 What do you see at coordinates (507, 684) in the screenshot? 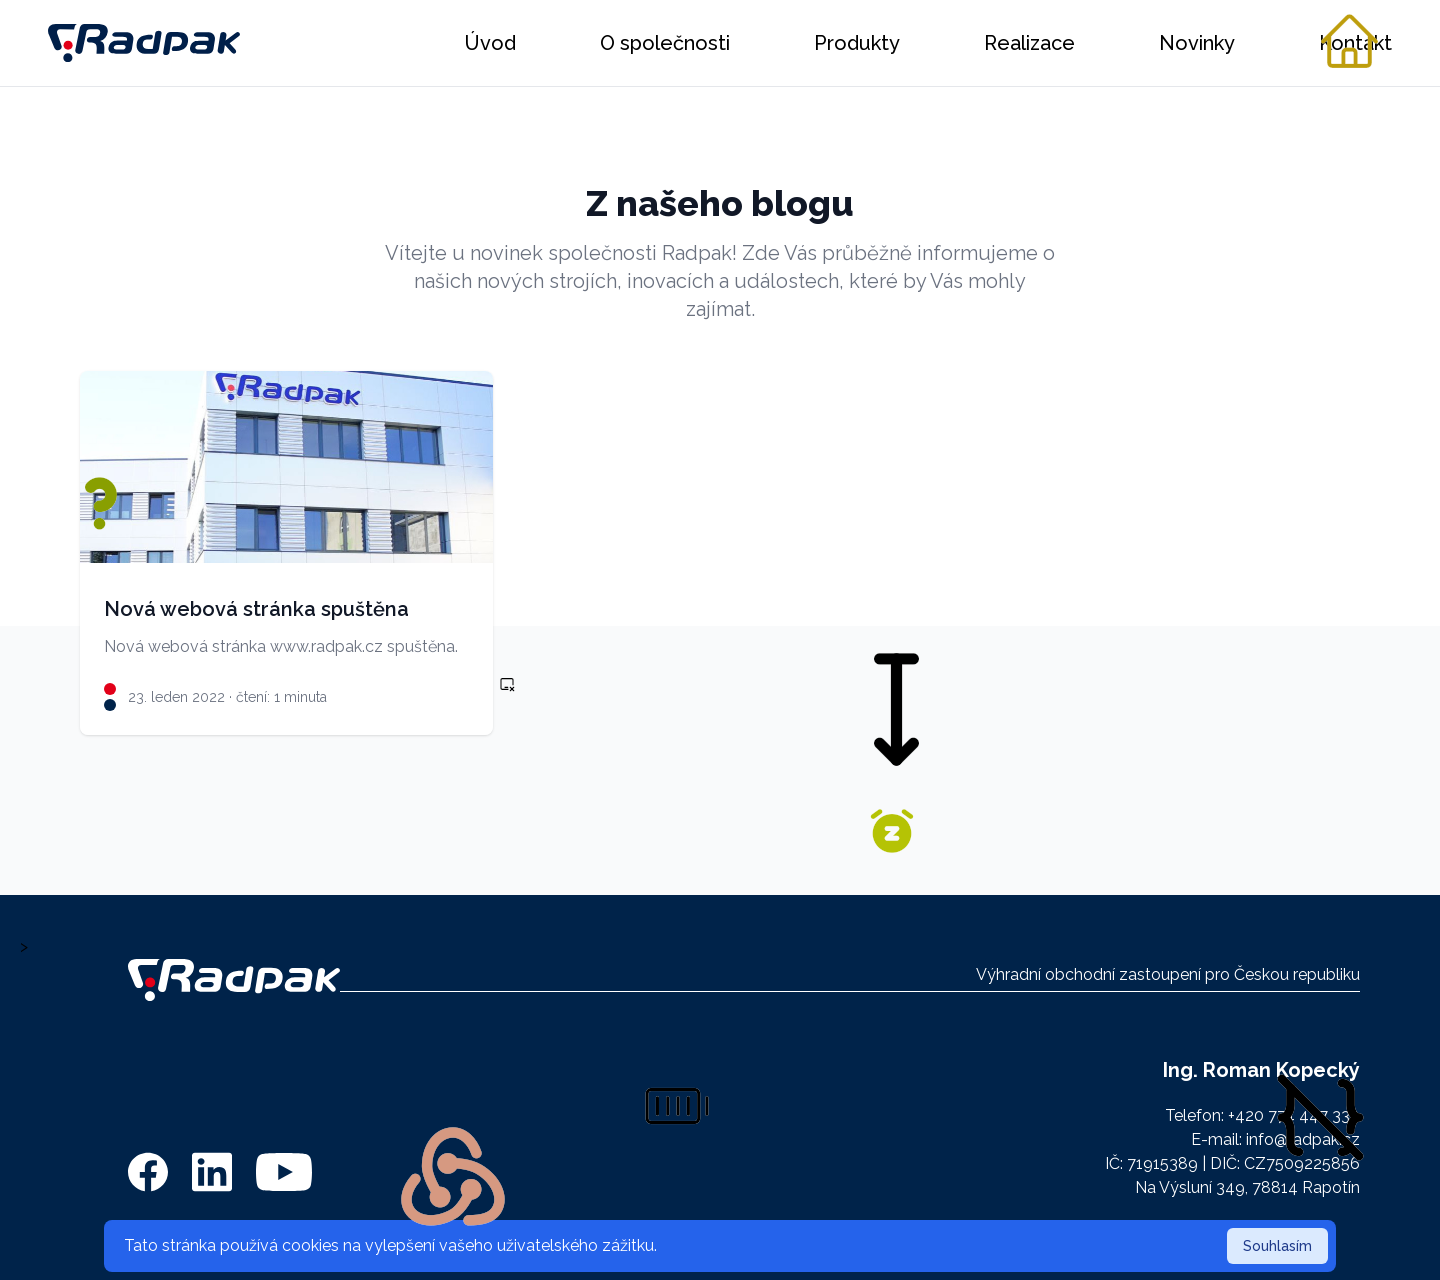
I see `disconnect or remove iPad from horizontal display` at bounding box center [507, 684].